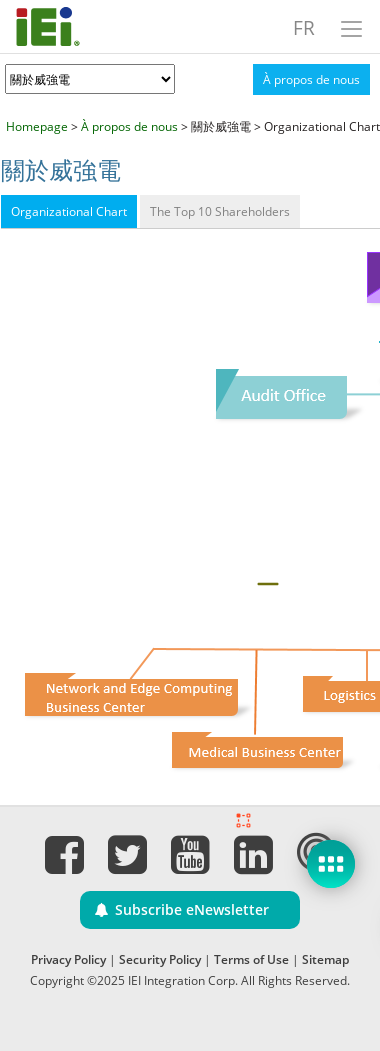 The width and height of the screenshot is (380, 1051). What do you see at coordinates (243, 820) in the screenshot?
I see `set transform anchor to top-left corner` at bounding box center [243, 820].